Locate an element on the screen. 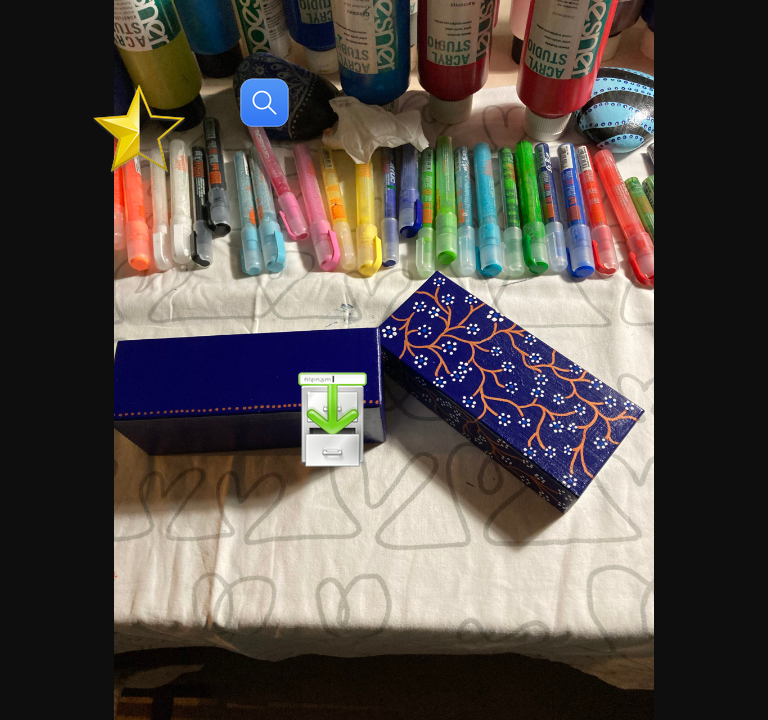  indicates a partial or half rating is located at coordinates (139, 132).